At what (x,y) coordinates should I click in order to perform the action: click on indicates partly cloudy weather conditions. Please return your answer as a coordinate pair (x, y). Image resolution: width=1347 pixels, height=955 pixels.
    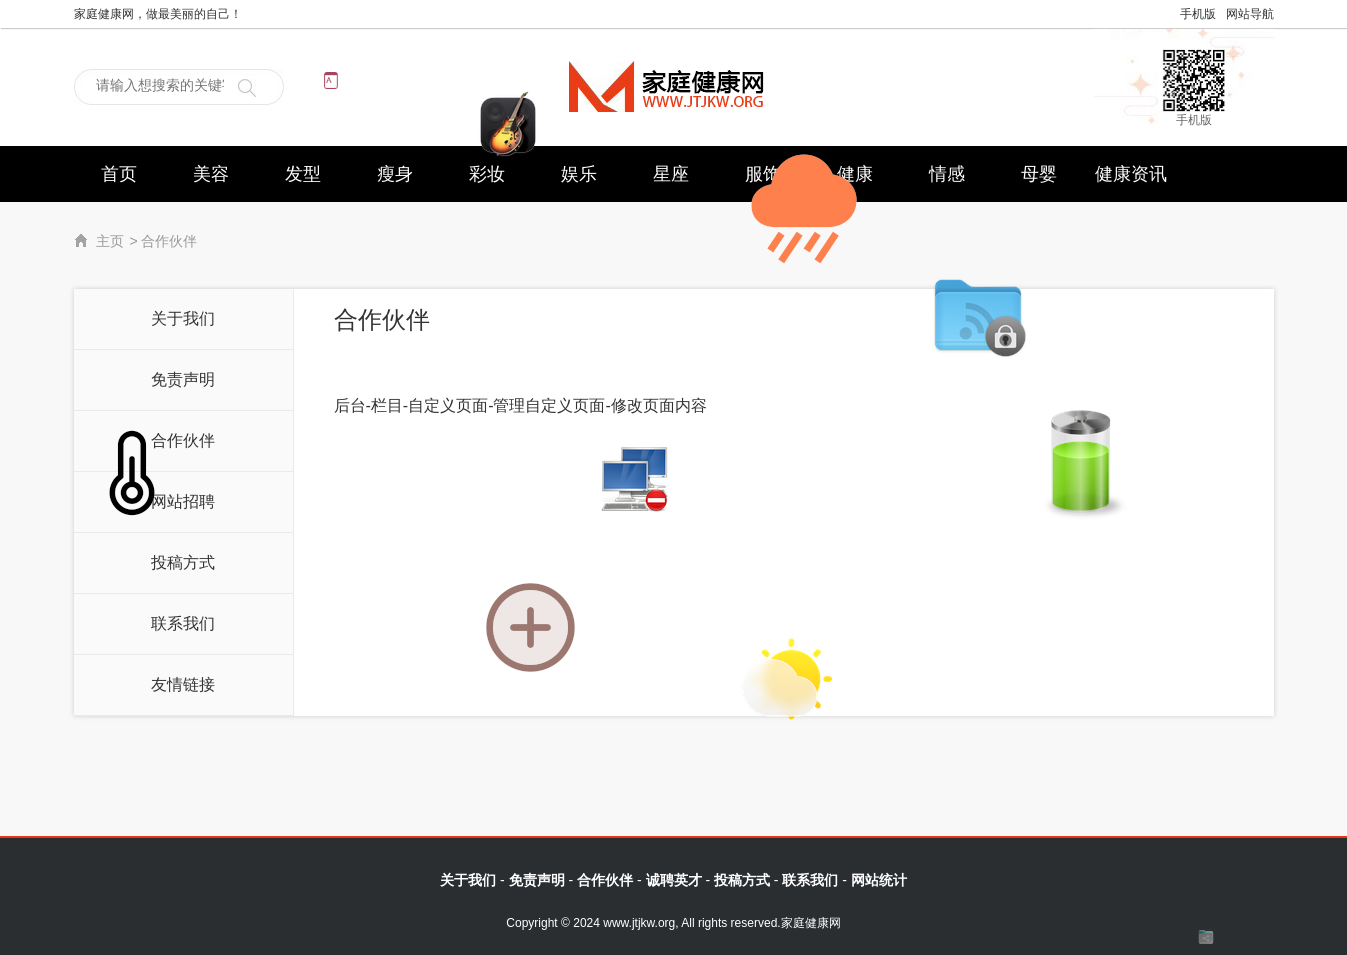
    Looking at the image, I should click on (787, 679).